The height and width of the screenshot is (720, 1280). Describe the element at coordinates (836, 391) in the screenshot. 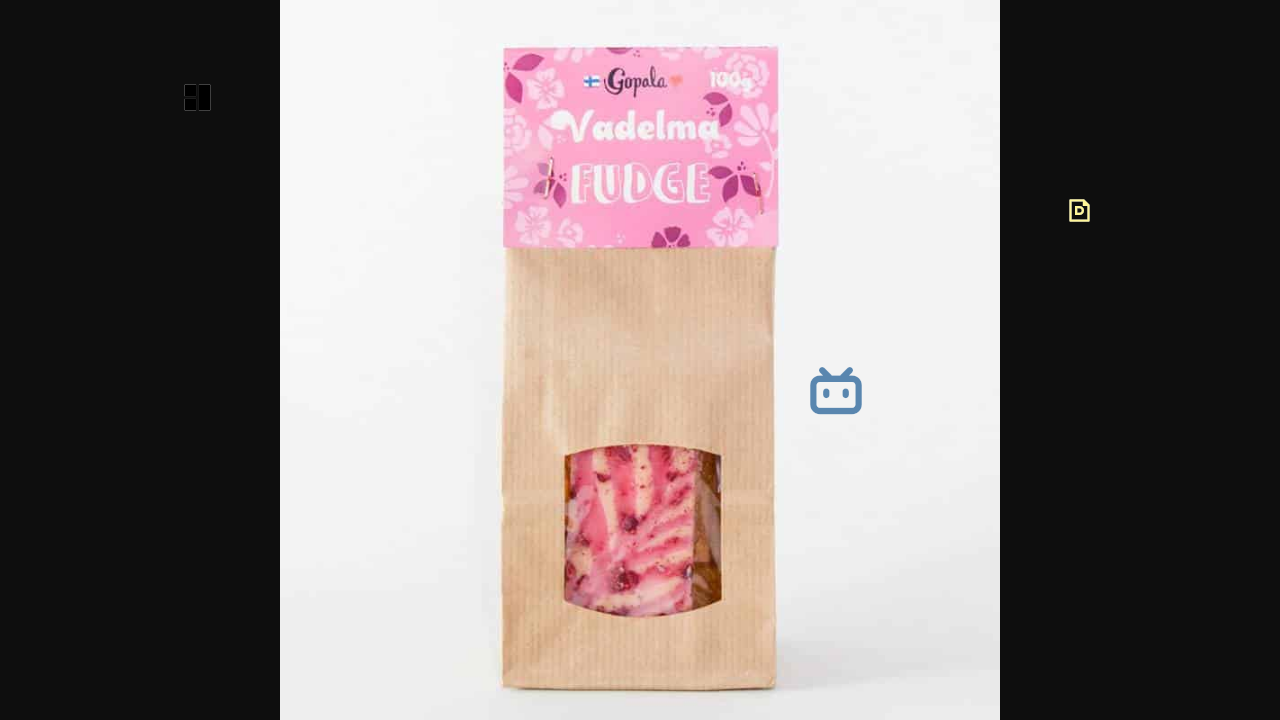

I see `open Bilibili app` at that location.